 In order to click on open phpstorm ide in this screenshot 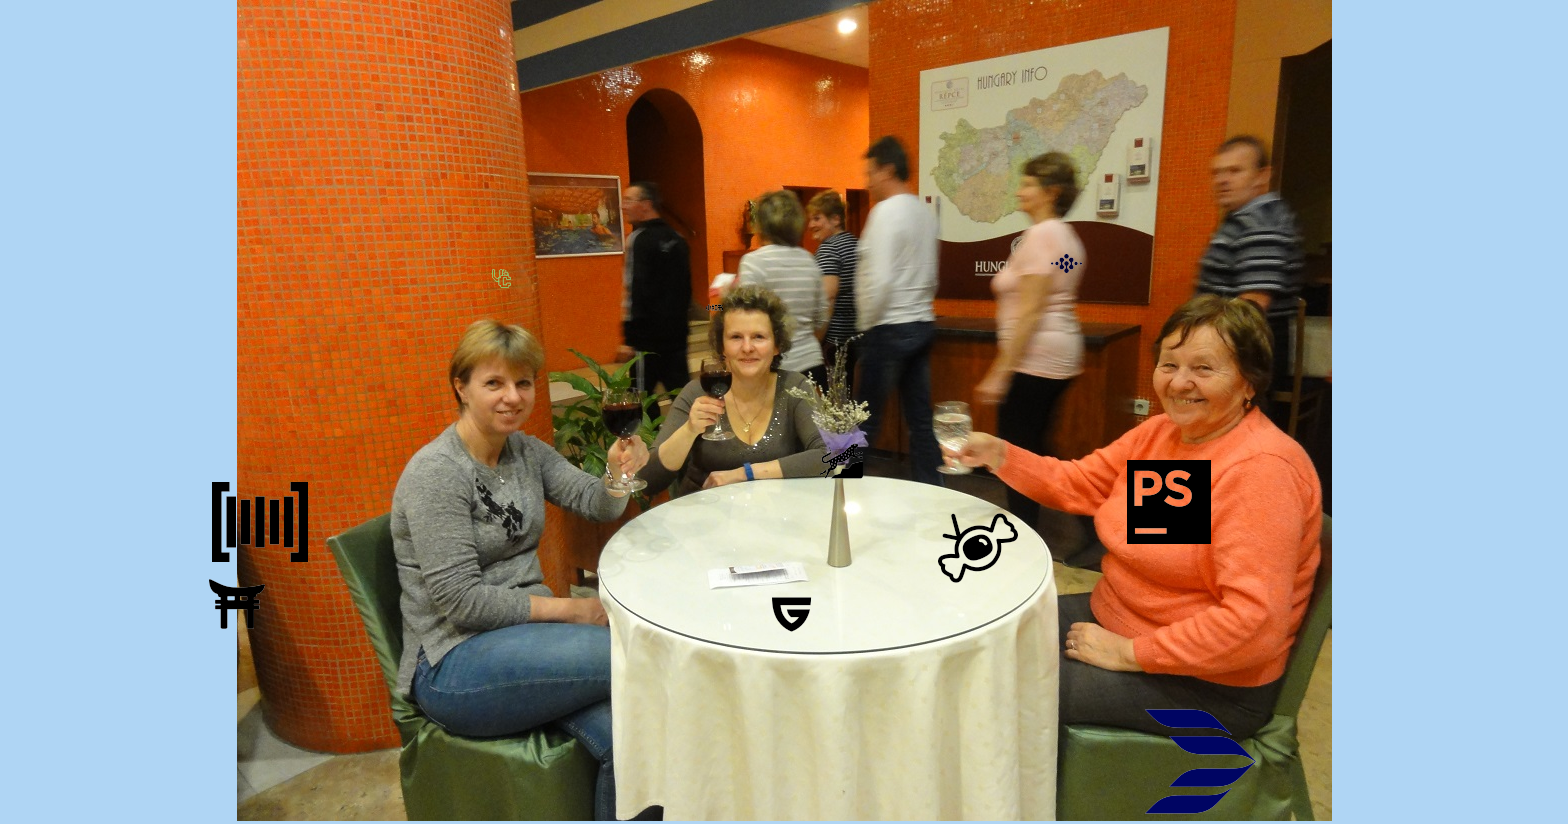, I will do `click(1169, 502)`.